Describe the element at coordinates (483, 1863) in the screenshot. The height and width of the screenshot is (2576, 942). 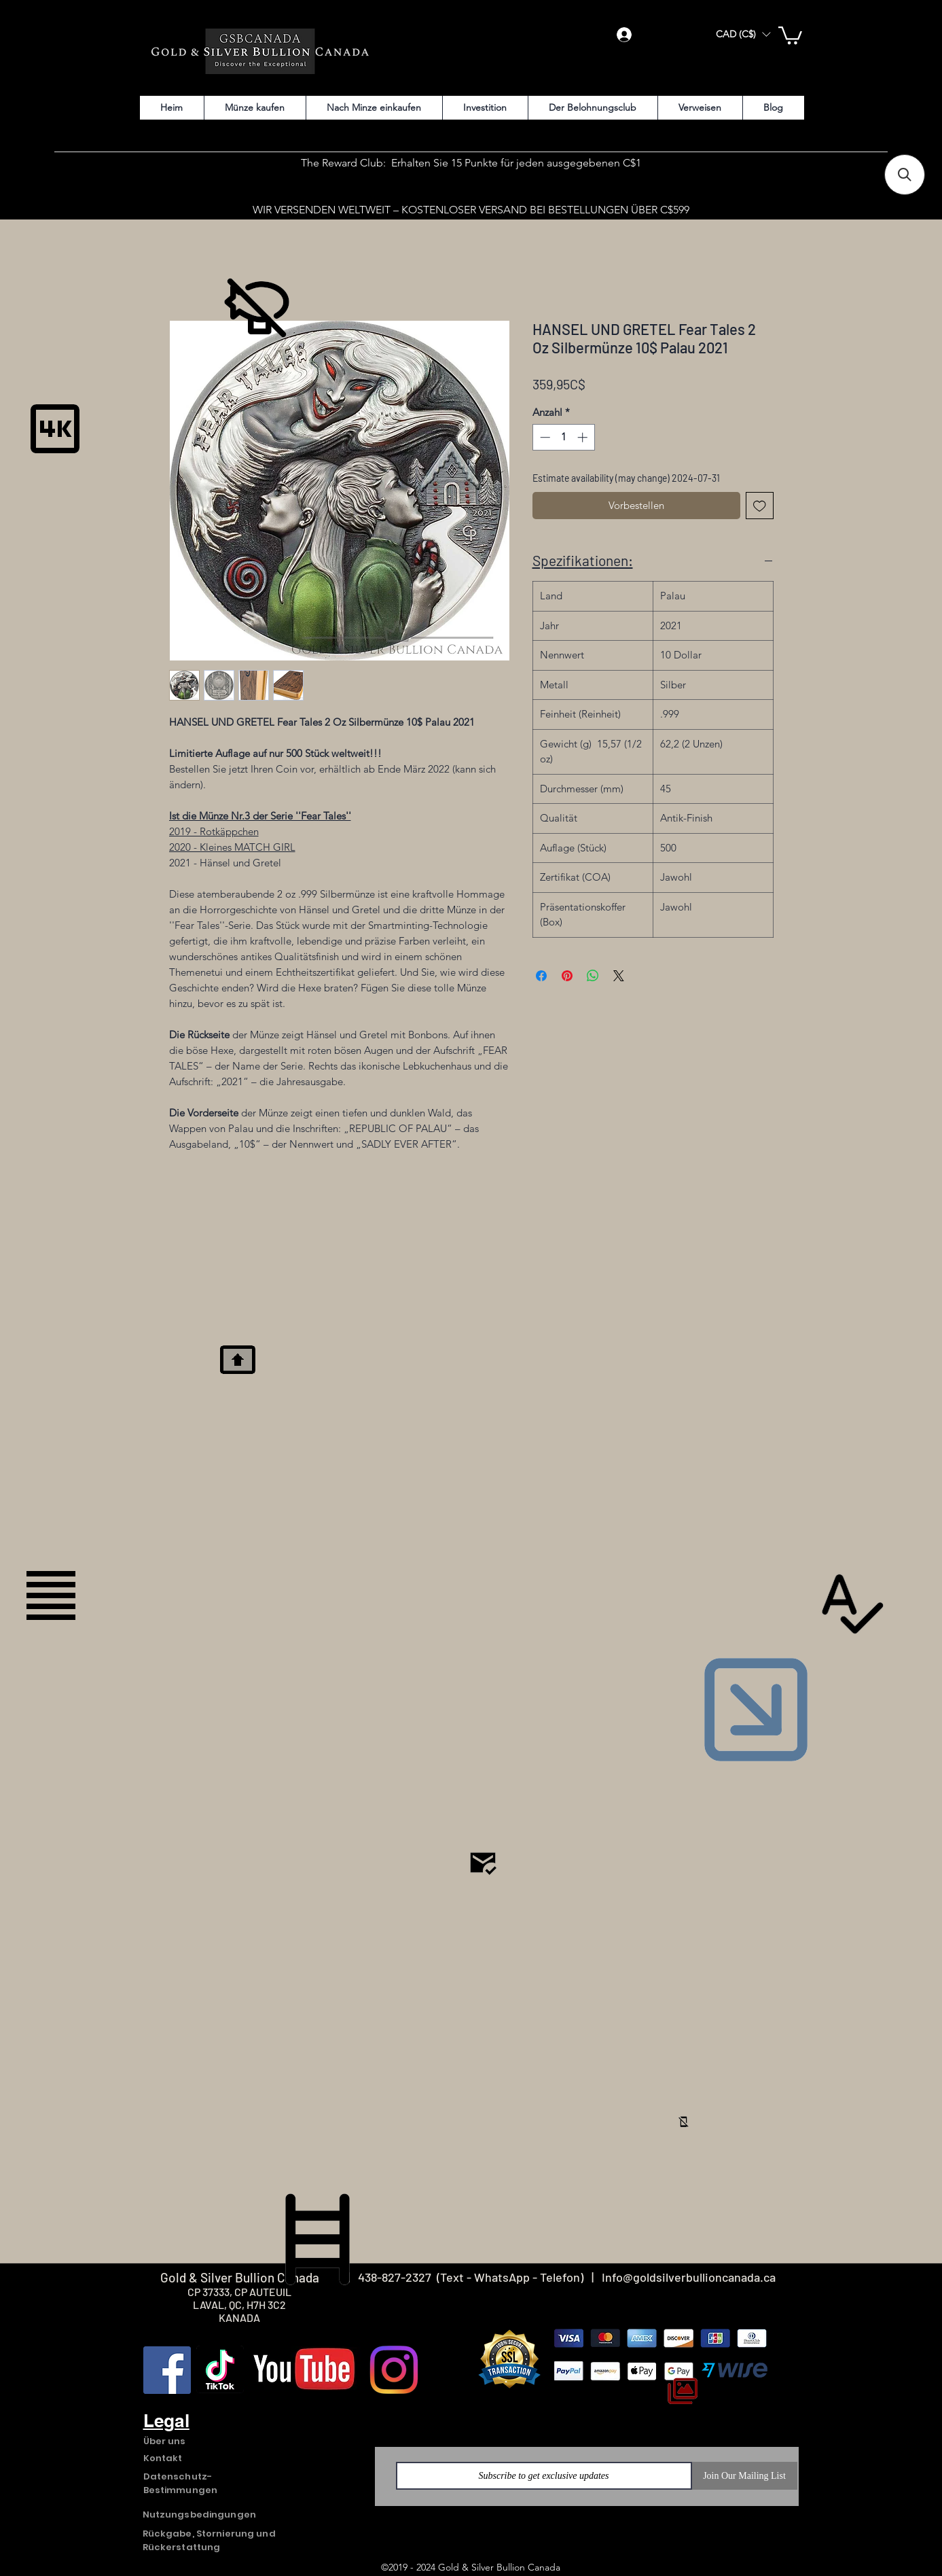
I see `mark email as read` at that location.